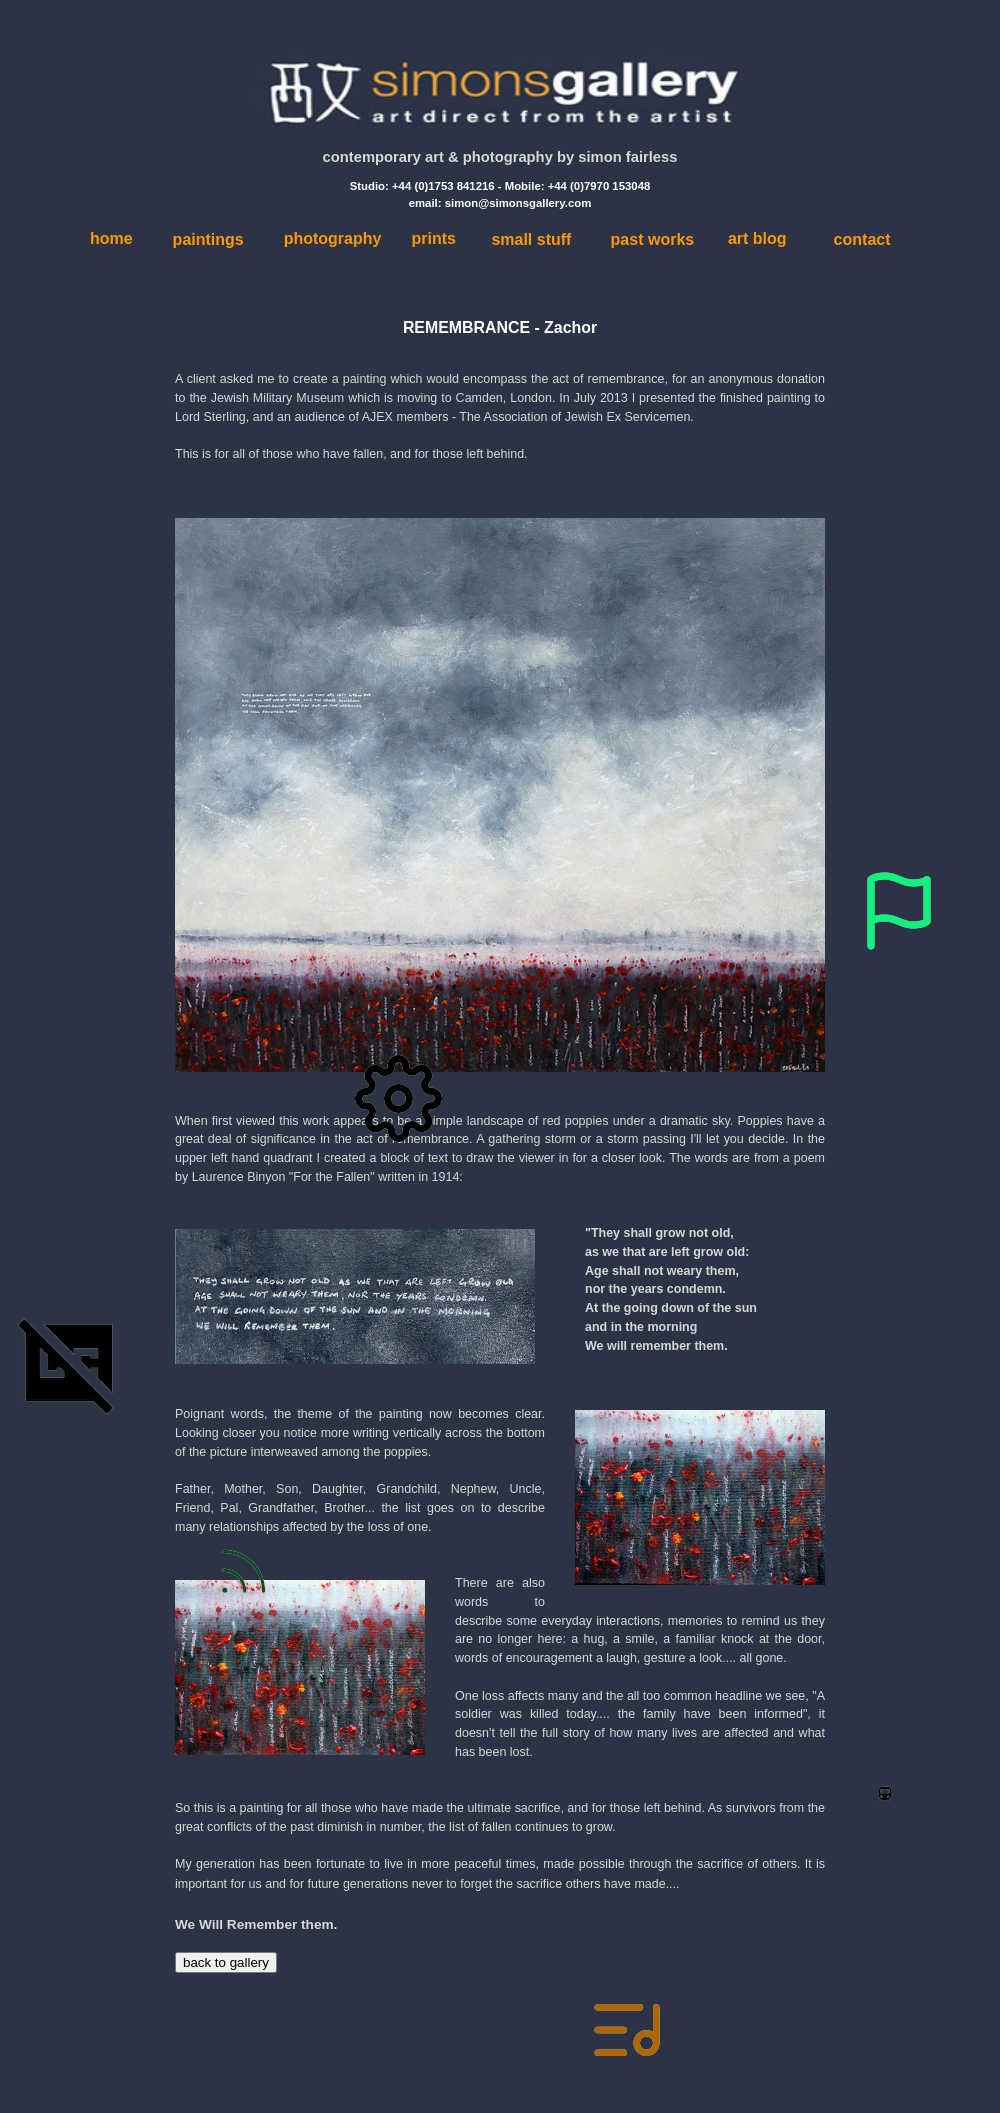 This screenshot has height=2113, width=1000. Describe the element at coordinates (69, 1363) in the screenshot. I see `closed captions are disabled` at that location.